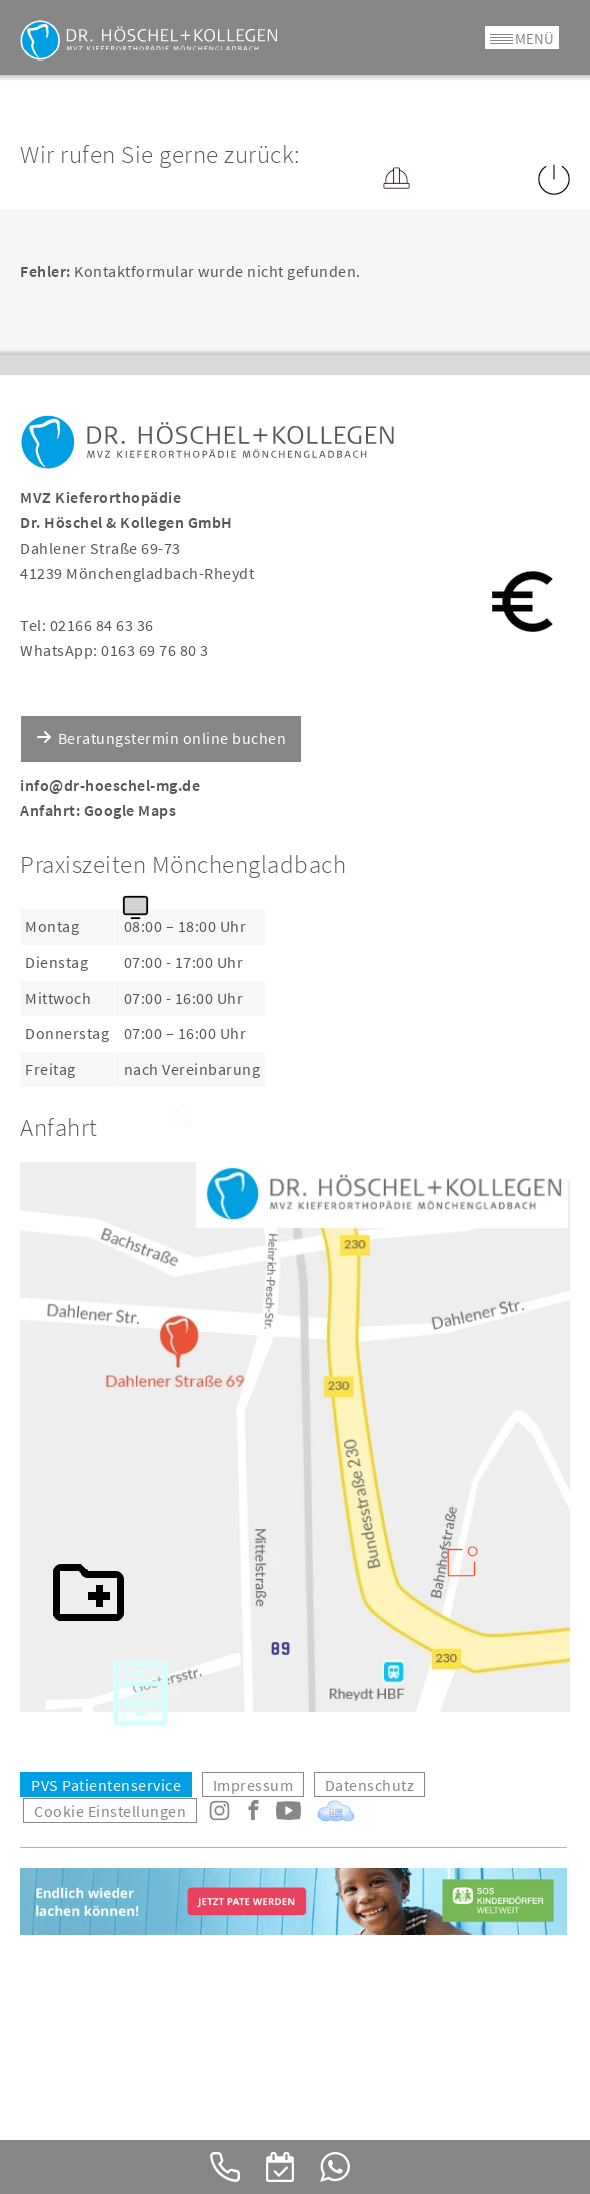  Describe the element at coordinates (462, 1562) in the screenshot. I see `view notifications` at that location.